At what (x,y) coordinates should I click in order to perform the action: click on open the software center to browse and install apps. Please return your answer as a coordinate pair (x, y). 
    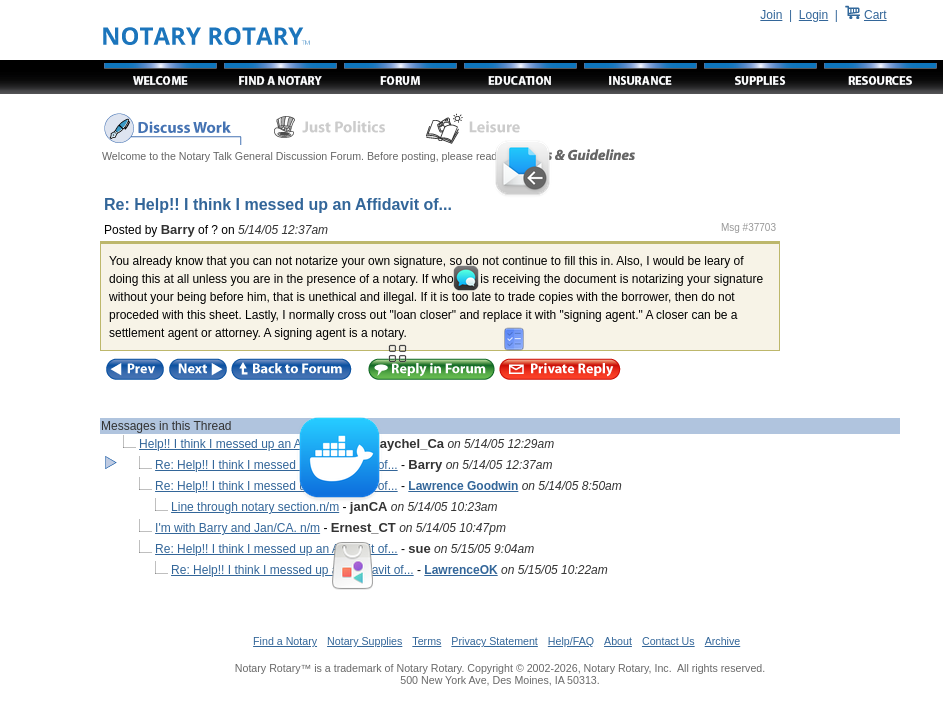
    Looking at the image, I should click on (352, 565).